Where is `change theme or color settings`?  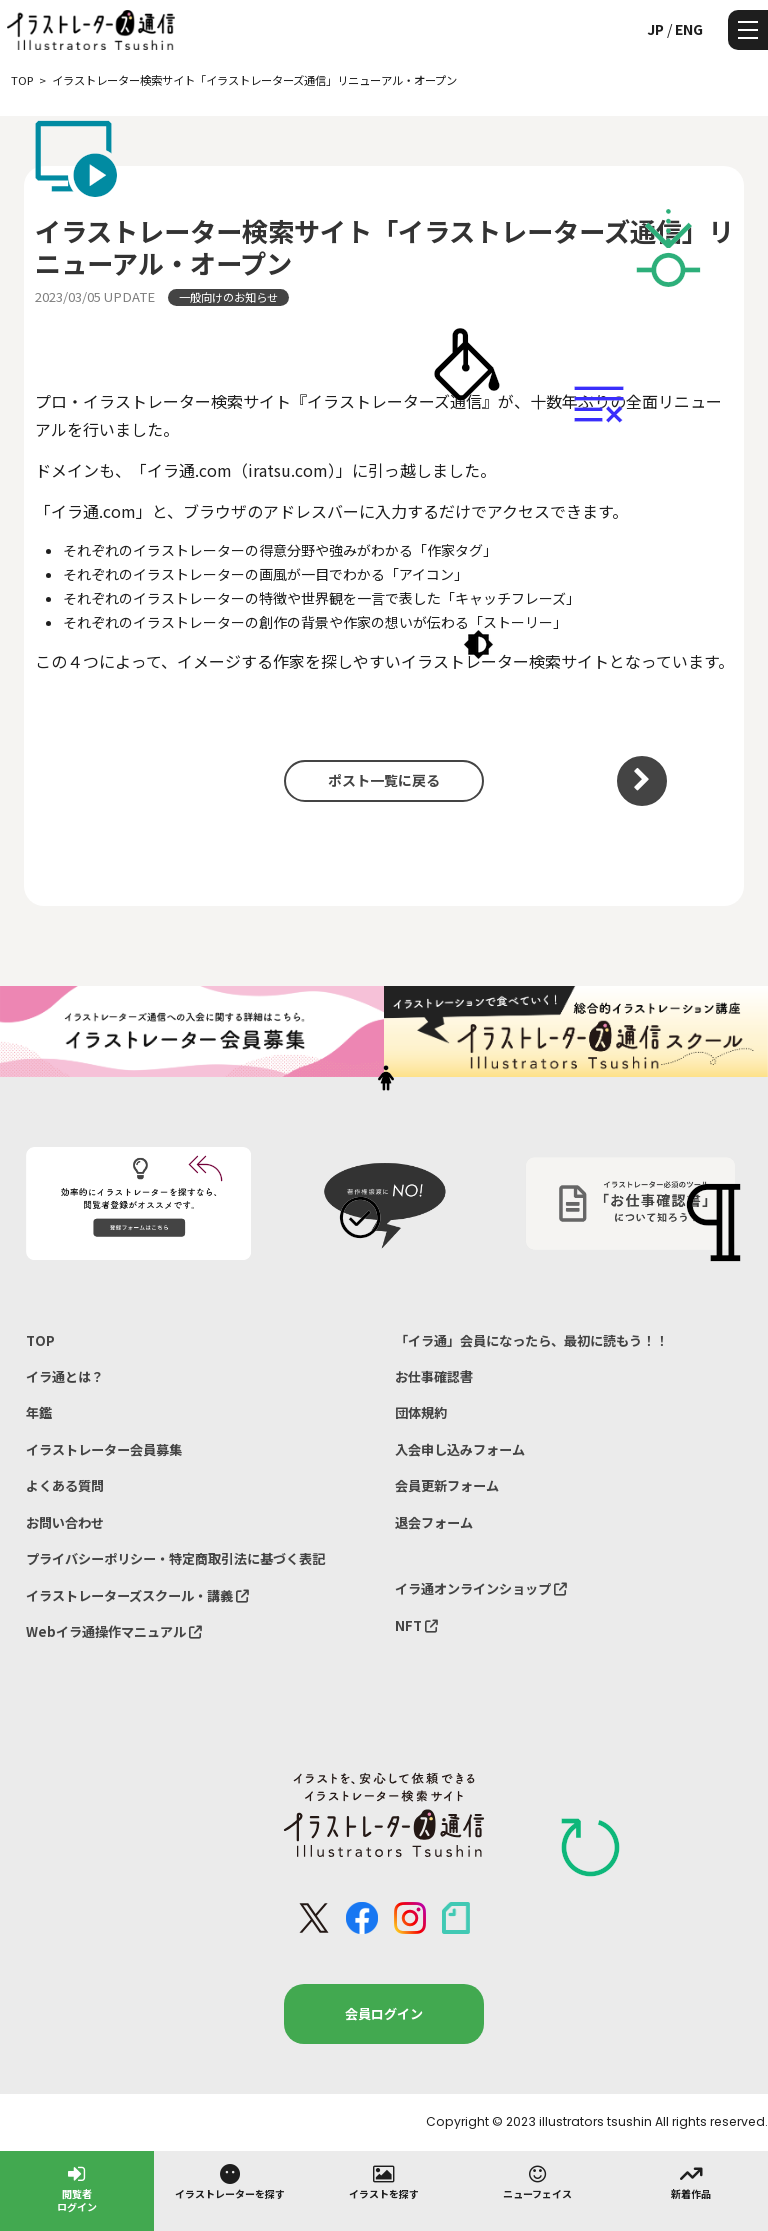 change theme or color settings is located at coordinates (465, 364).